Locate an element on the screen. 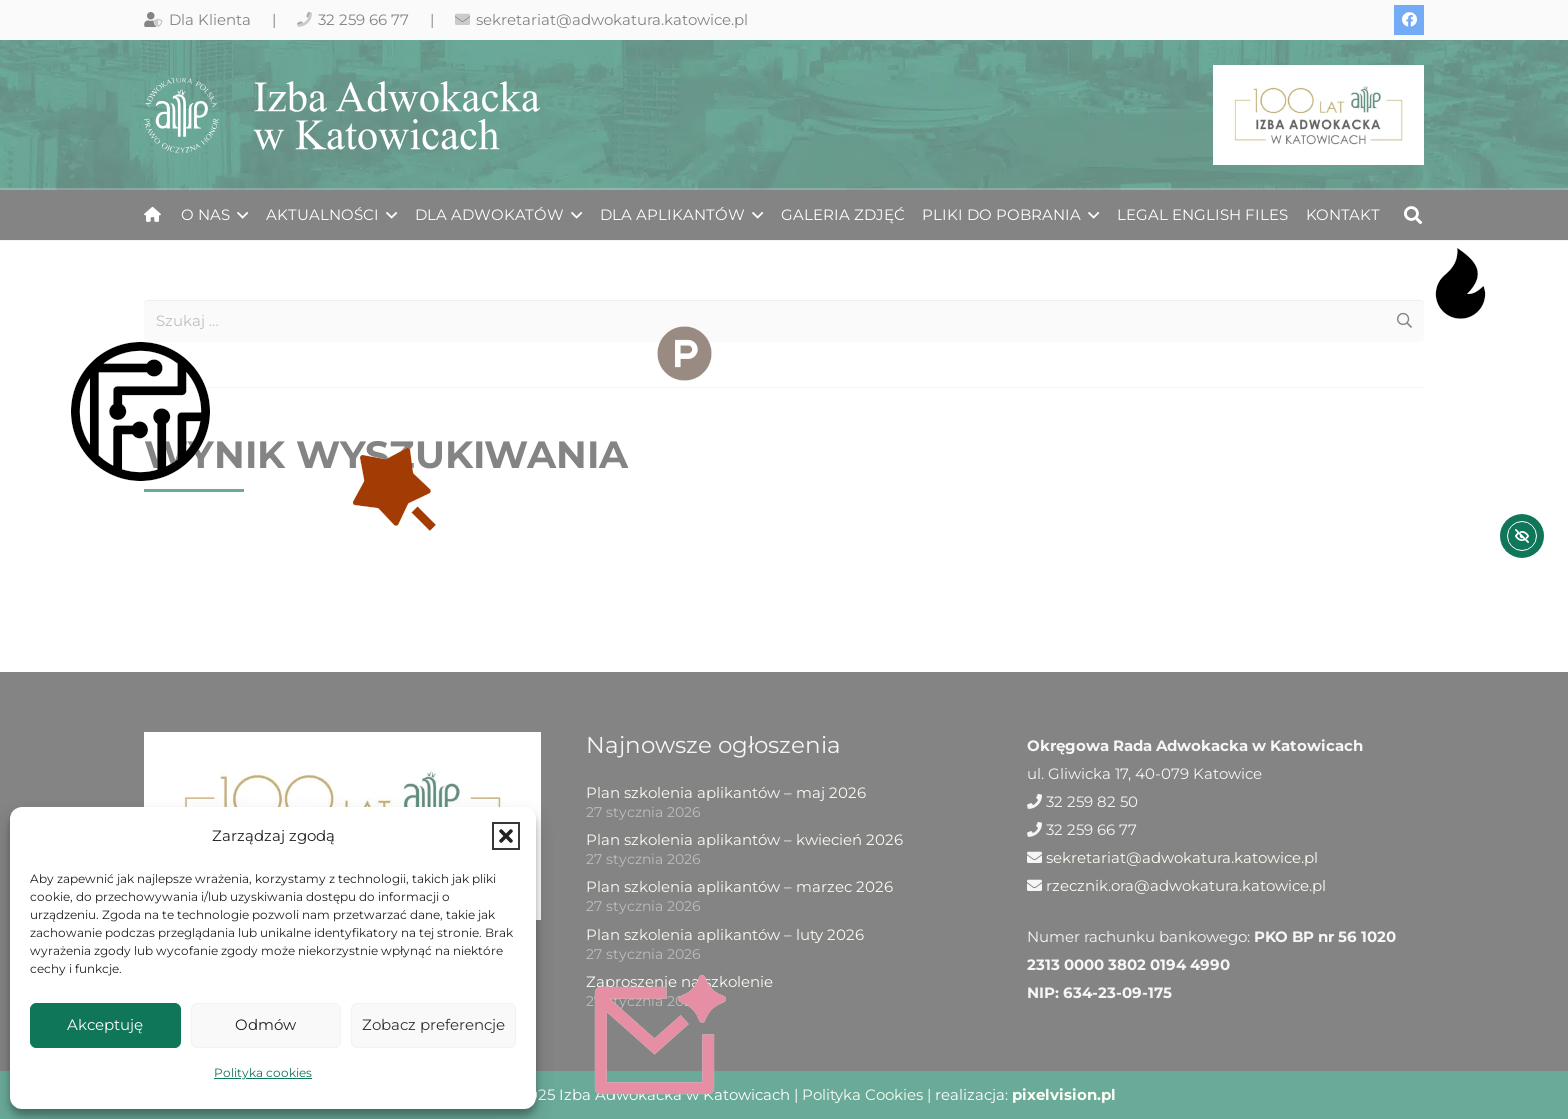 The image size is (1568, 1119). visit Product Hunt website or app is located at coordinates (684, 353).